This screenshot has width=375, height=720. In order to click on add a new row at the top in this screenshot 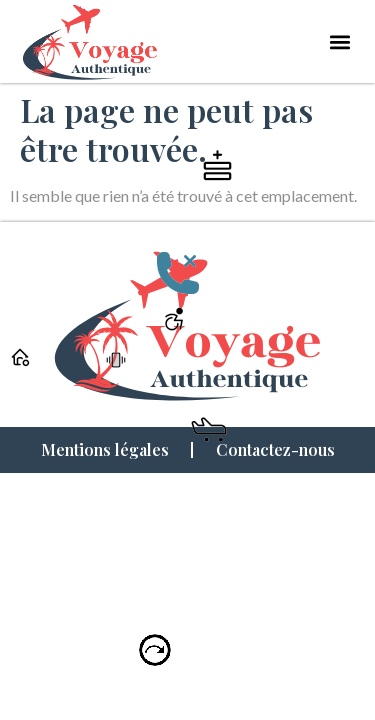, I will do `click(217, 167)`.